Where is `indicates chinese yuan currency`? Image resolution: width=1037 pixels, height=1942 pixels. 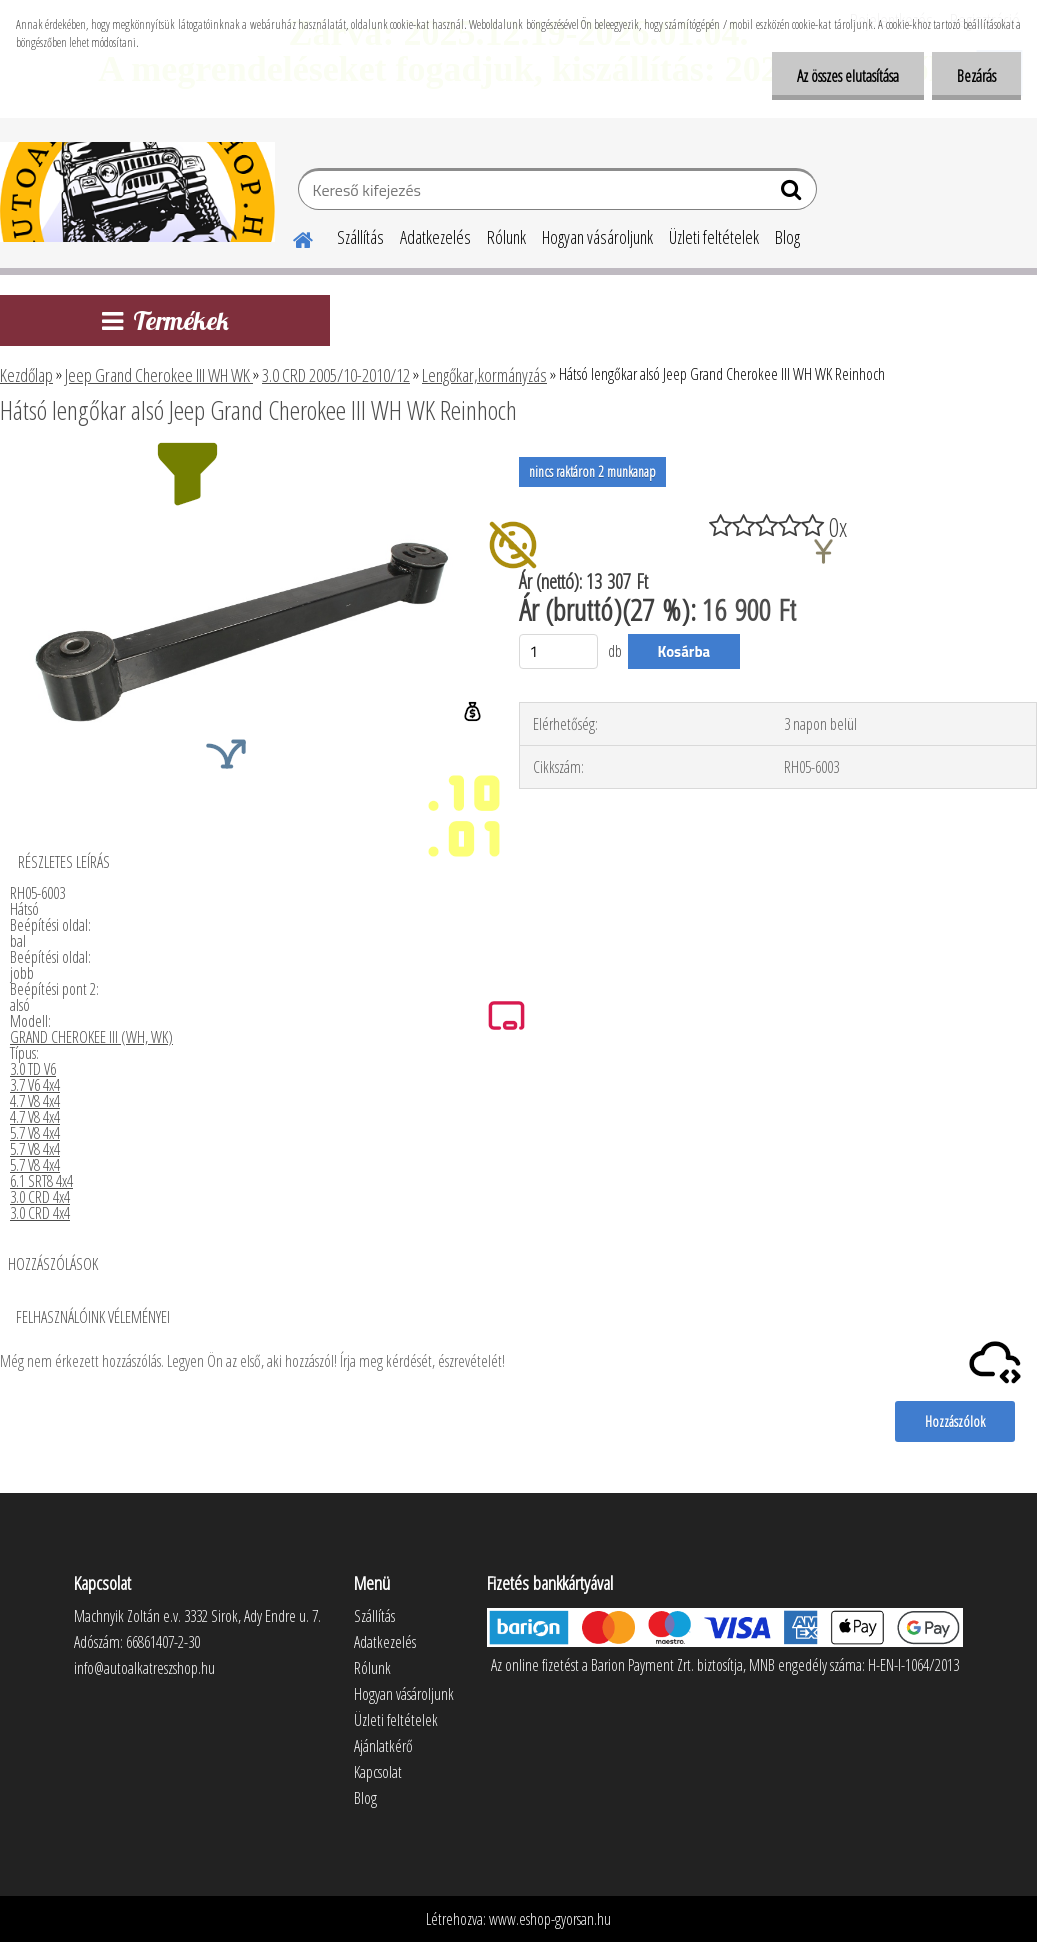
indicates chinese yuan currency is located at coordinates (823, 551).